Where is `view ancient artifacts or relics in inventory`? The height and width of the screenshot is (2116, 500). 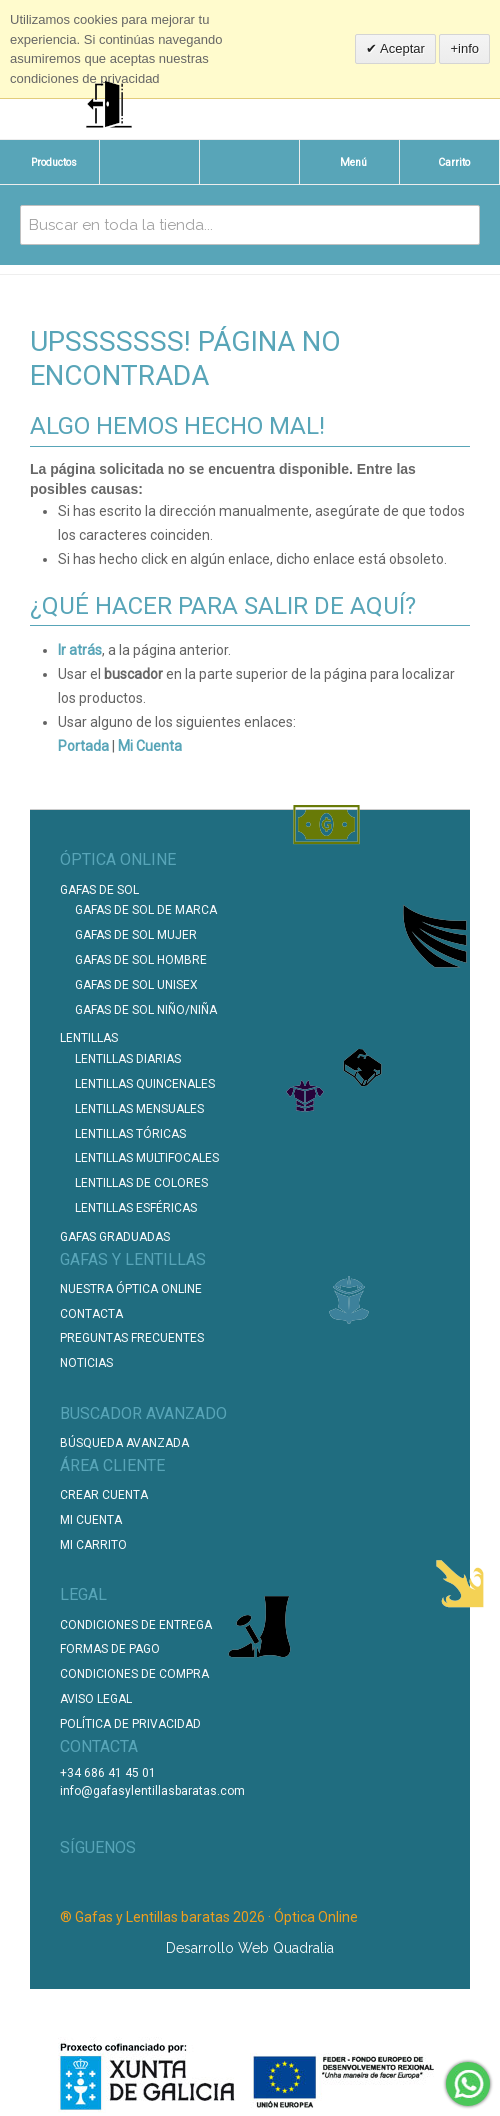
view ancient artifacts or relics in inventory is located at coordinates (362, 1067).